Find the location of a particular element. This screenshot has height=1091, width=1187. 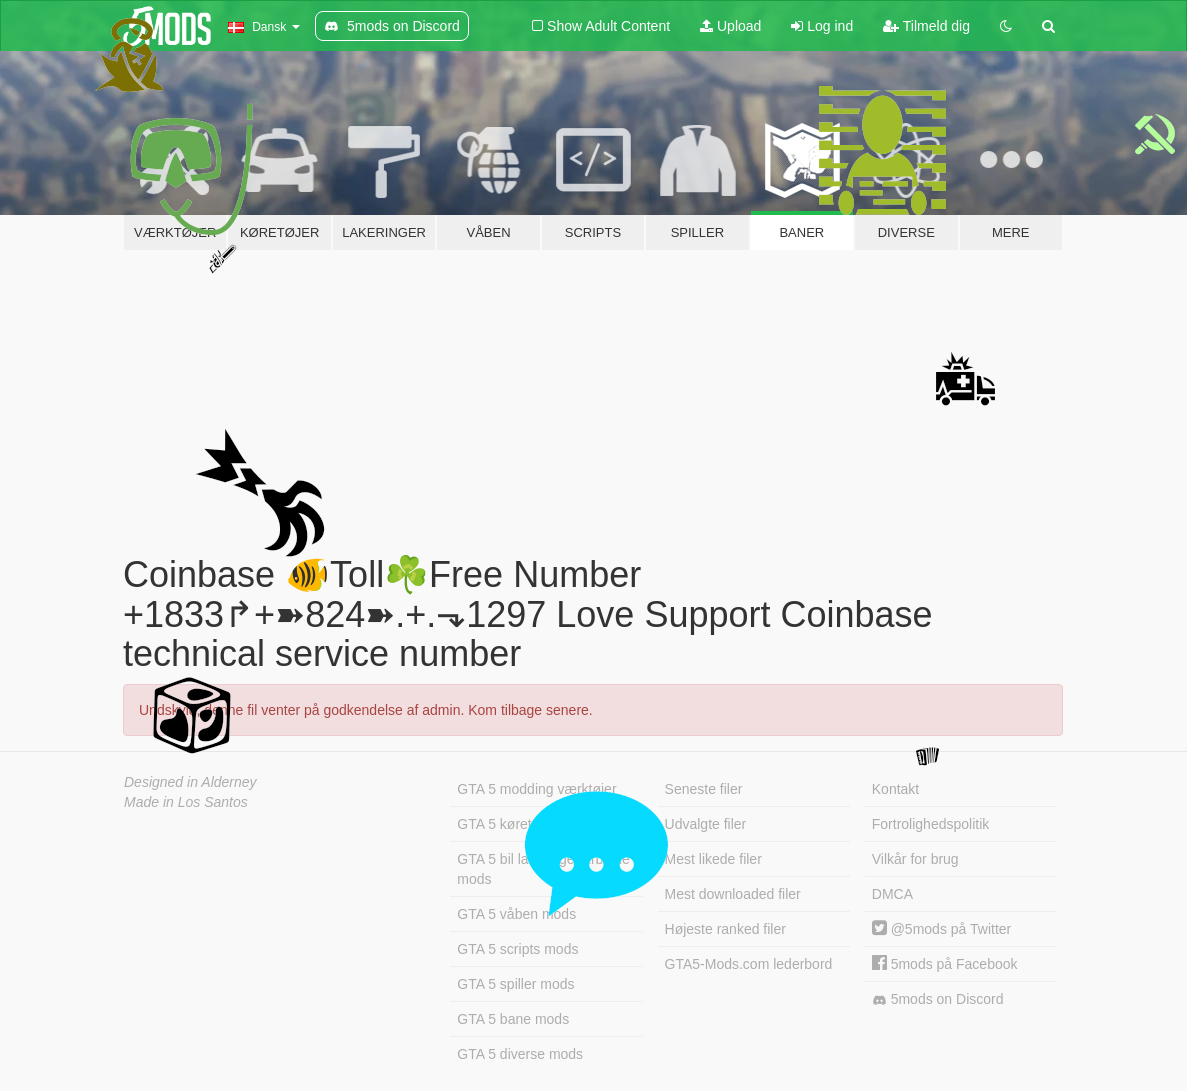

compose a new message or chat is located at coordinates (597, 852).